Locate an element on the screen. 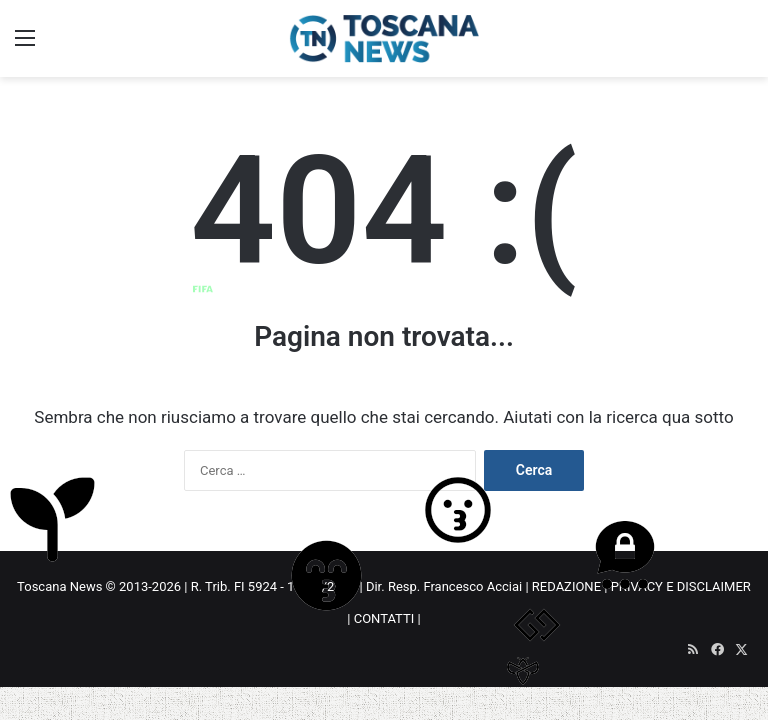 This screenshot has width=768, height=720. open Threema secure messaging app is located at coordinates (625, 555).